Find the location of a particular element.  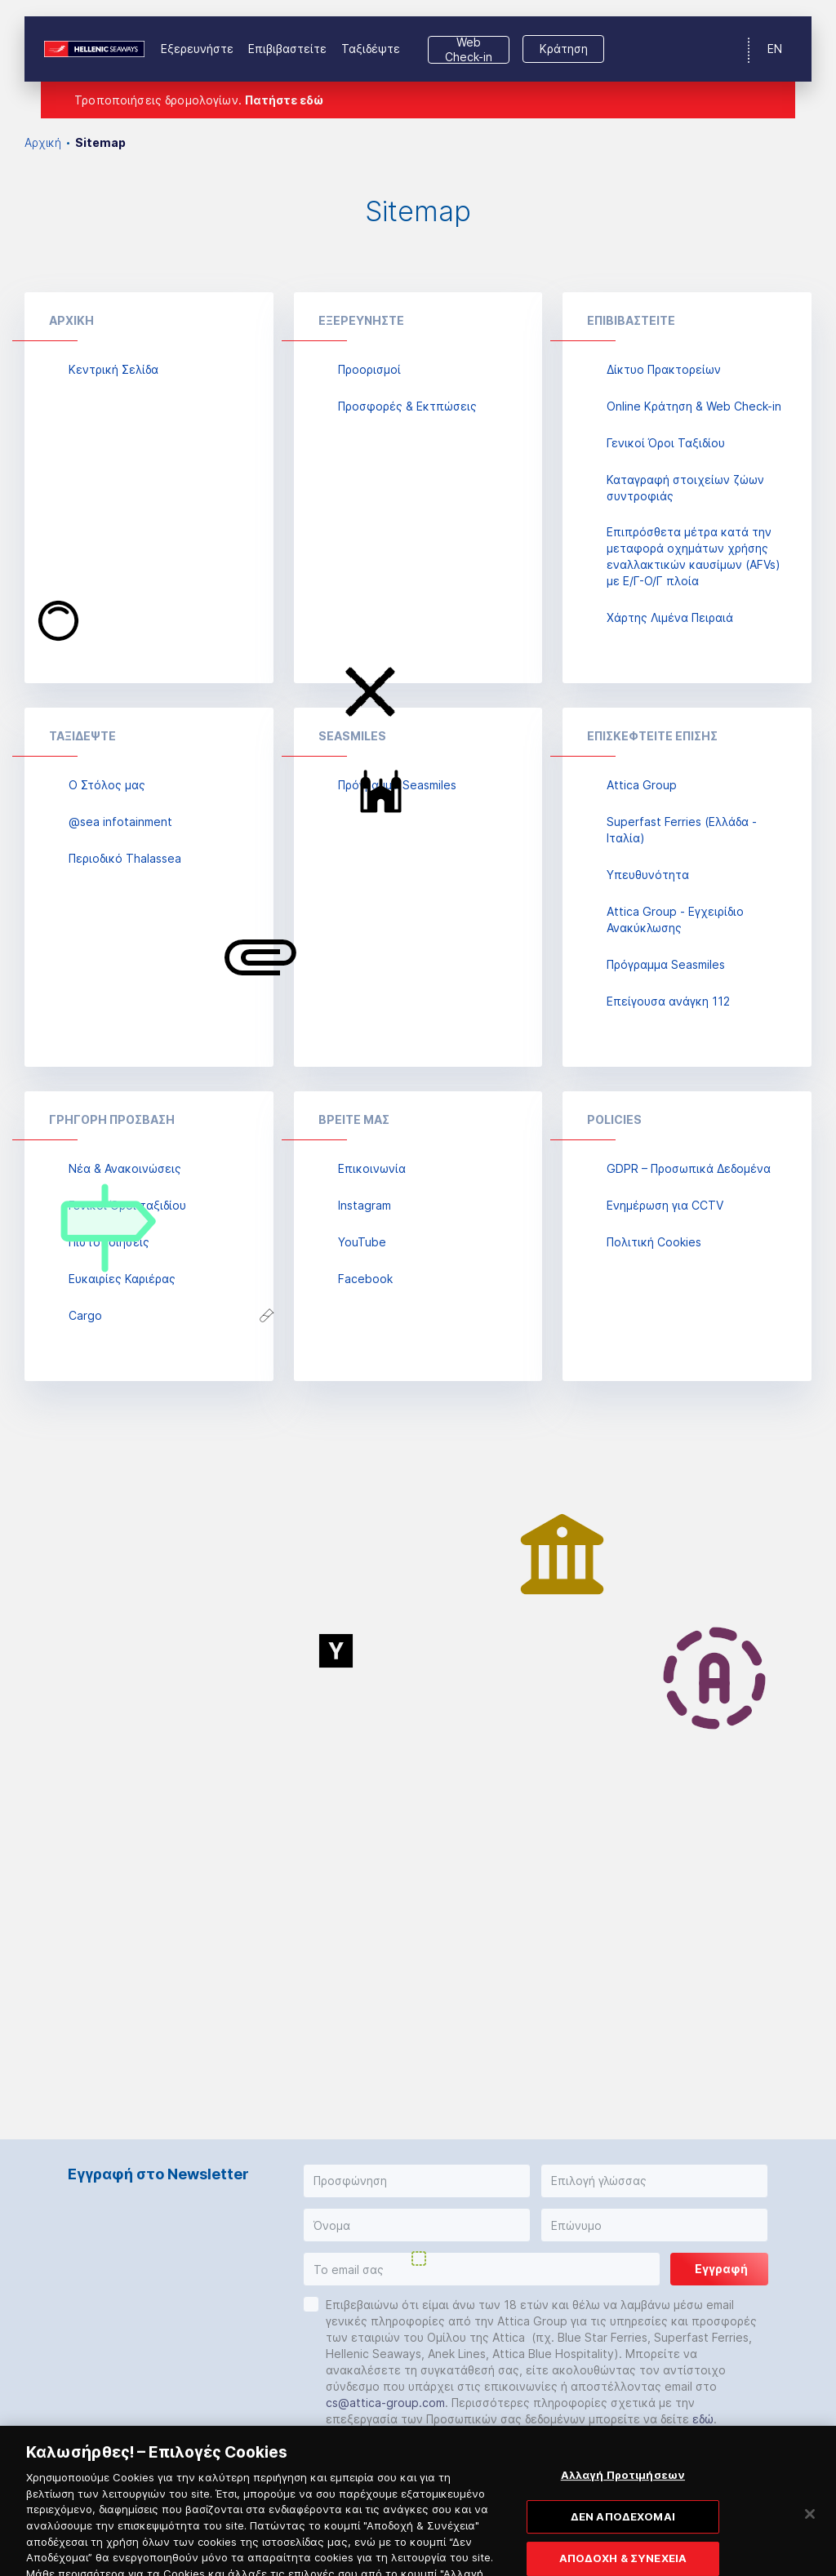

open Hacker News is located at coordinates (336, 1650).